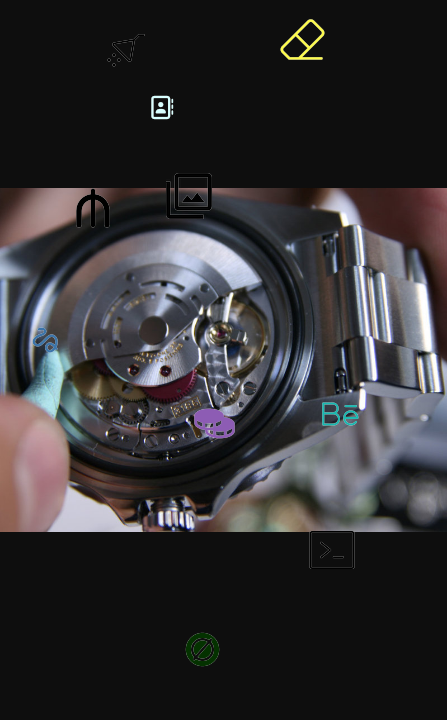 The image size is (447, 720). I want to click on erase or clear content, so click(302, 39).